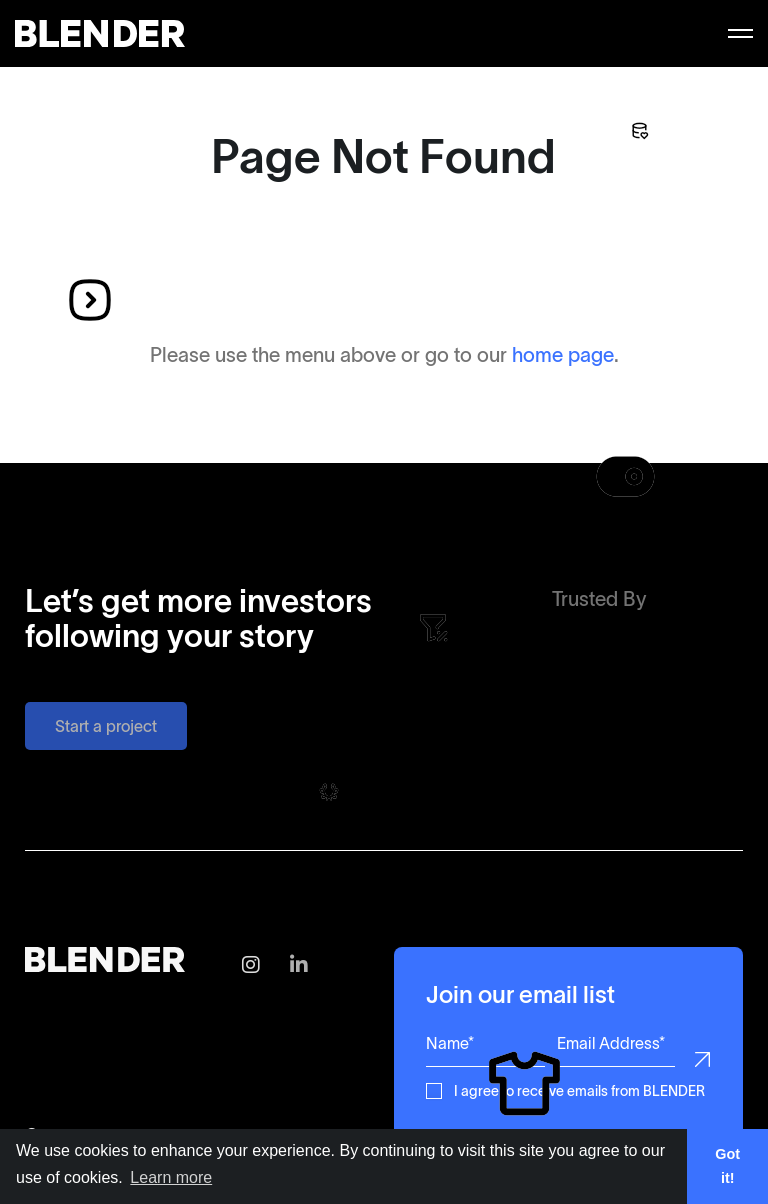 The height and width of the screenshot is (1204, 768). Describe the element at coordinates (639, 130) in the screenshot. I see `add database to favorites` at that location.